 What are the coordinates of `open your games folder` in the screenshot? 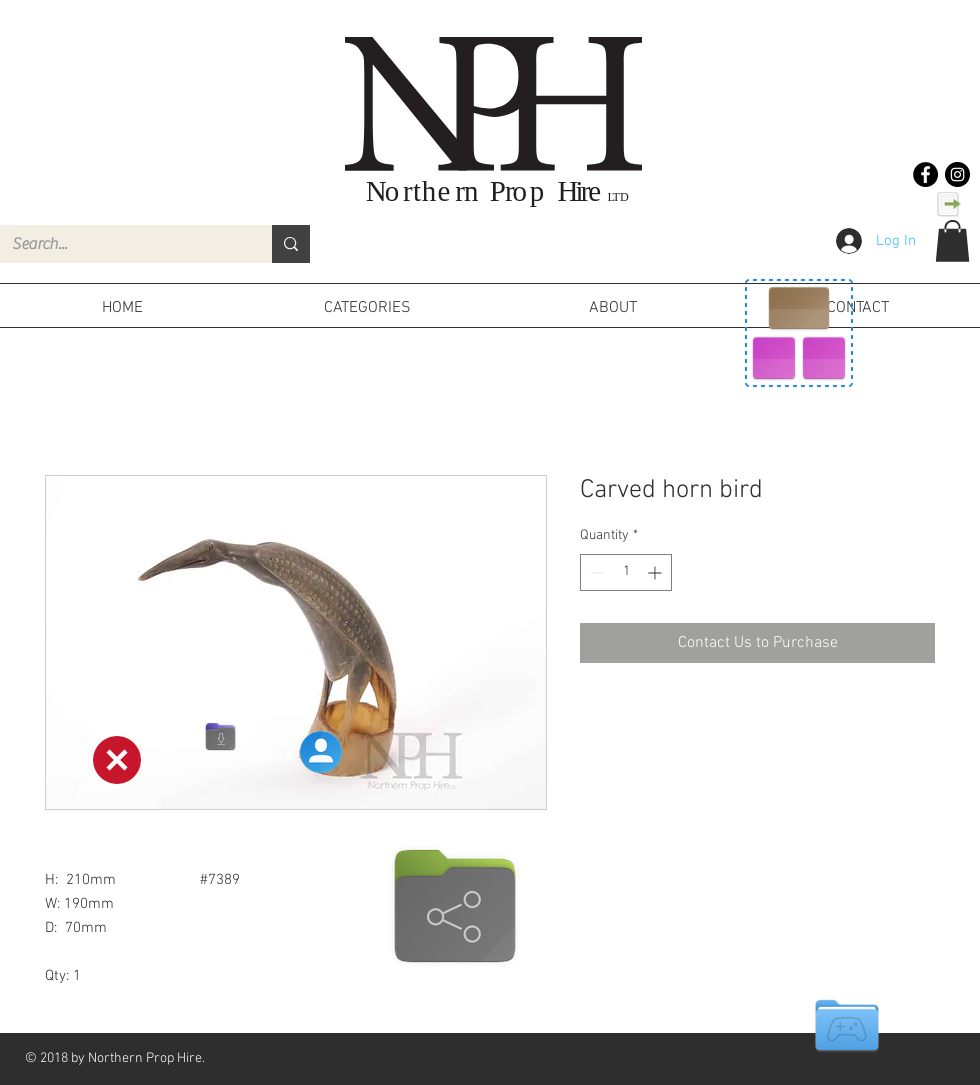 It's located at (847, 1025).